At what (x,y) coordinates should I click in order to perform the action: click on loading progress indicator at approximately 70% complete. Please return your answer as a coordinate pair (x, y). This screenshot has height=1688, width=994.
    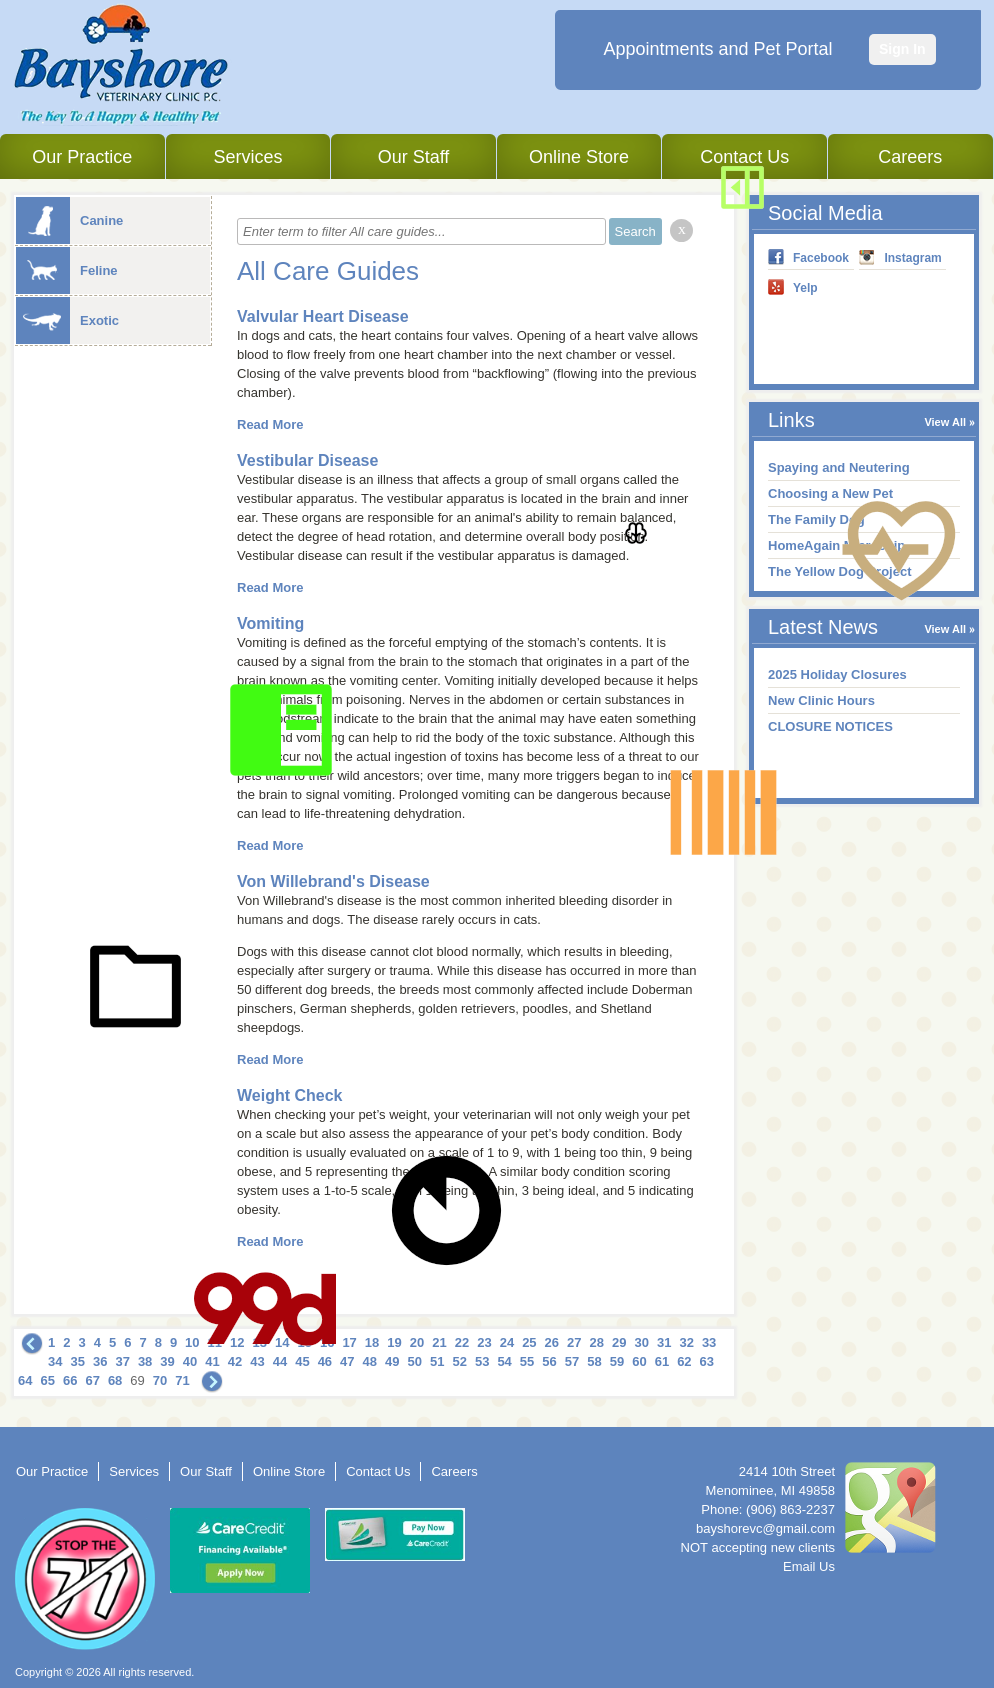
    Looking at the image, I should click on (446, 1210).